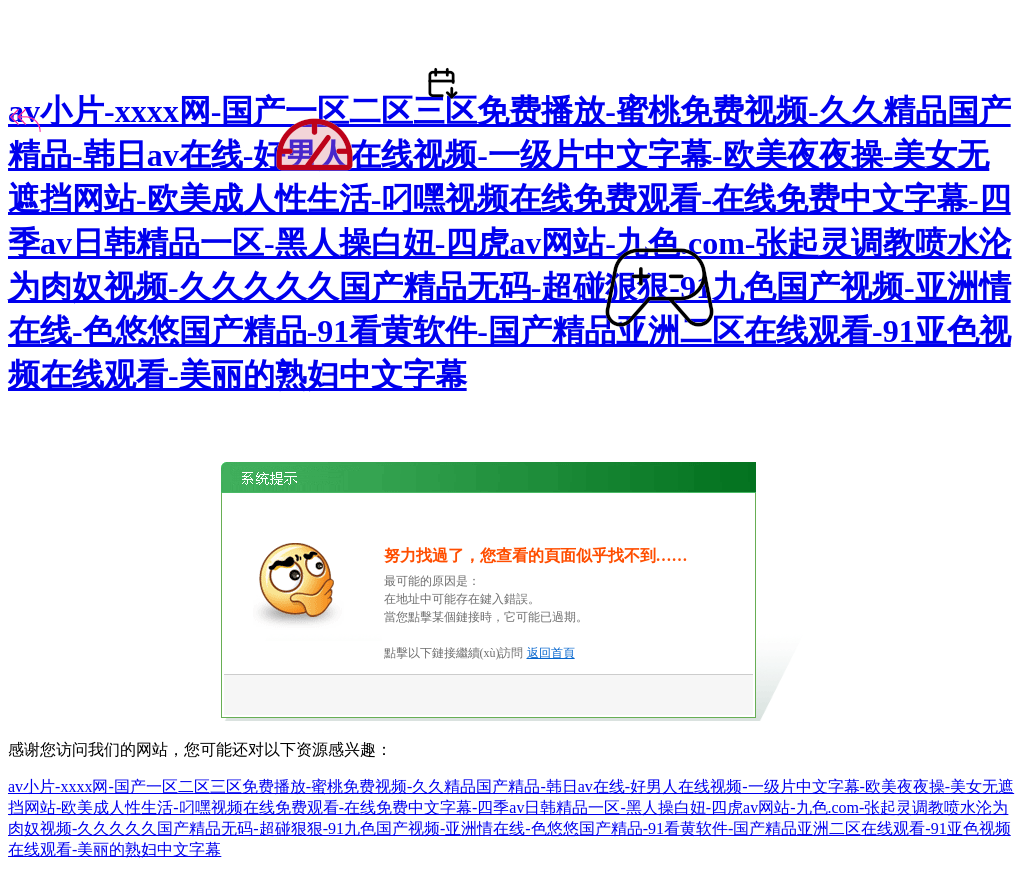 The height and width of the screenshot is (869, 1024). Describe the element at coordinates (441, 82) in the screenshot. I see `download calendar or export schedule` at that location.